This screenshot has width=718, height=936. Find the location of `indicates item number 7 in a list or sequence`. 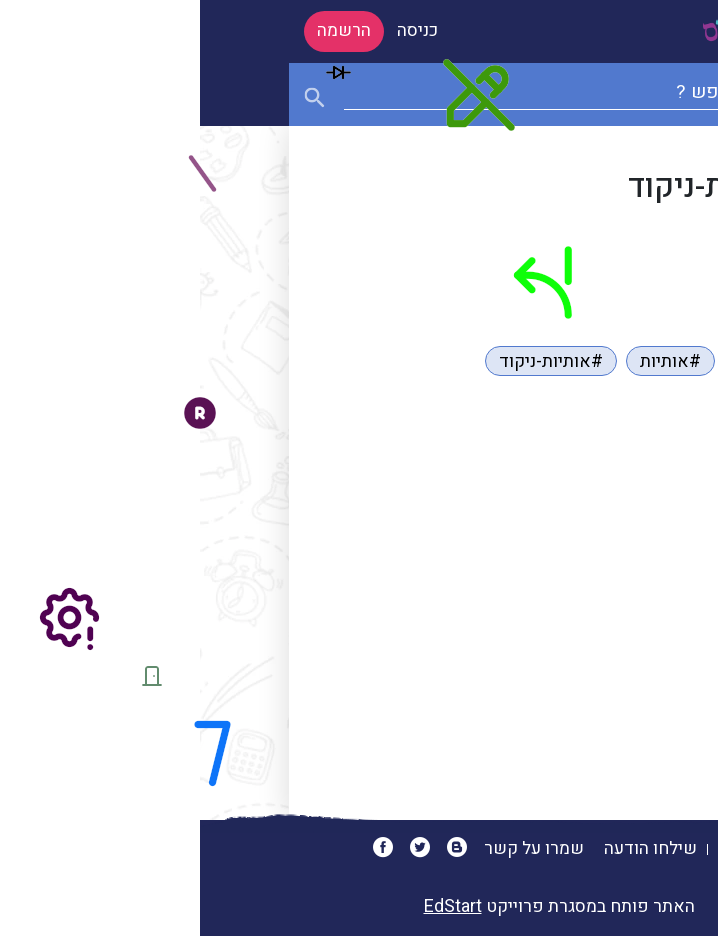

indicates item number 7 in a list or sequence is located at coordinates (212, 753).